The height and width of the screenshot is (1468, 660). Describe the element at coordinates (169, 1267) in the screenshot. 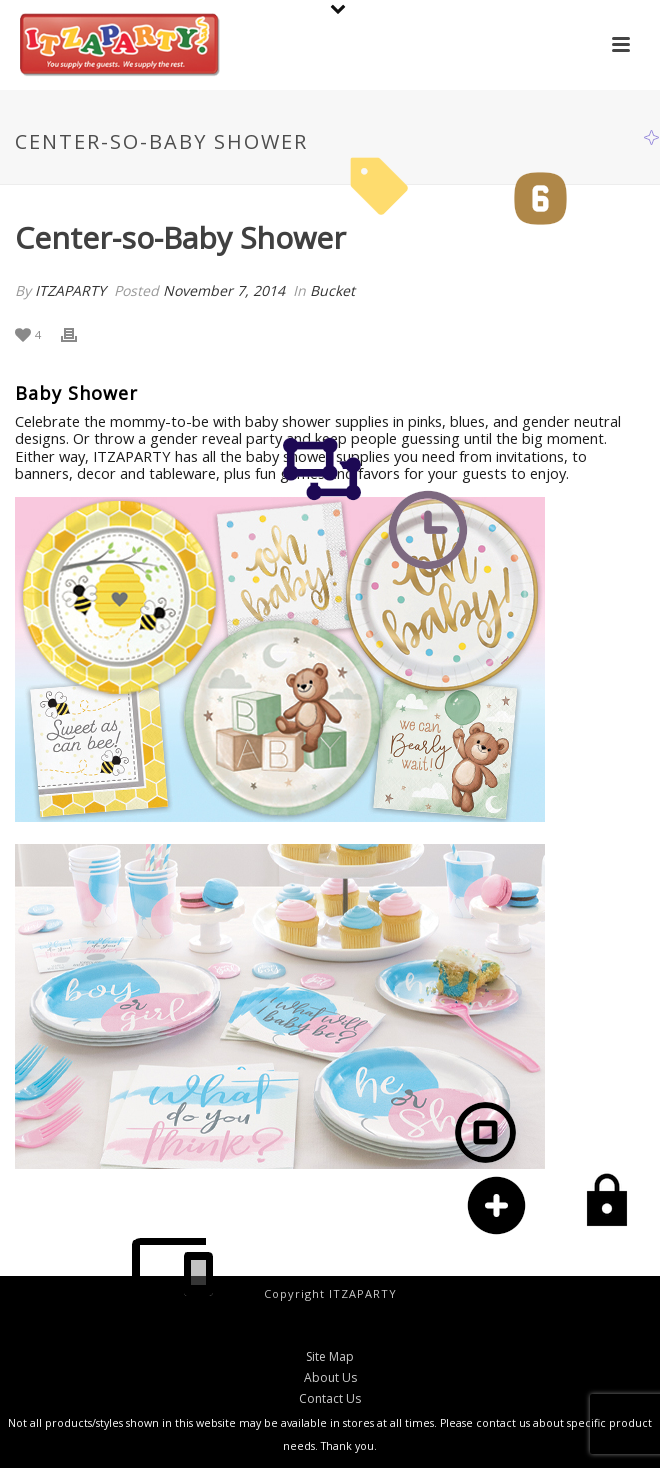

I see `connect your phone to another device` at that location.